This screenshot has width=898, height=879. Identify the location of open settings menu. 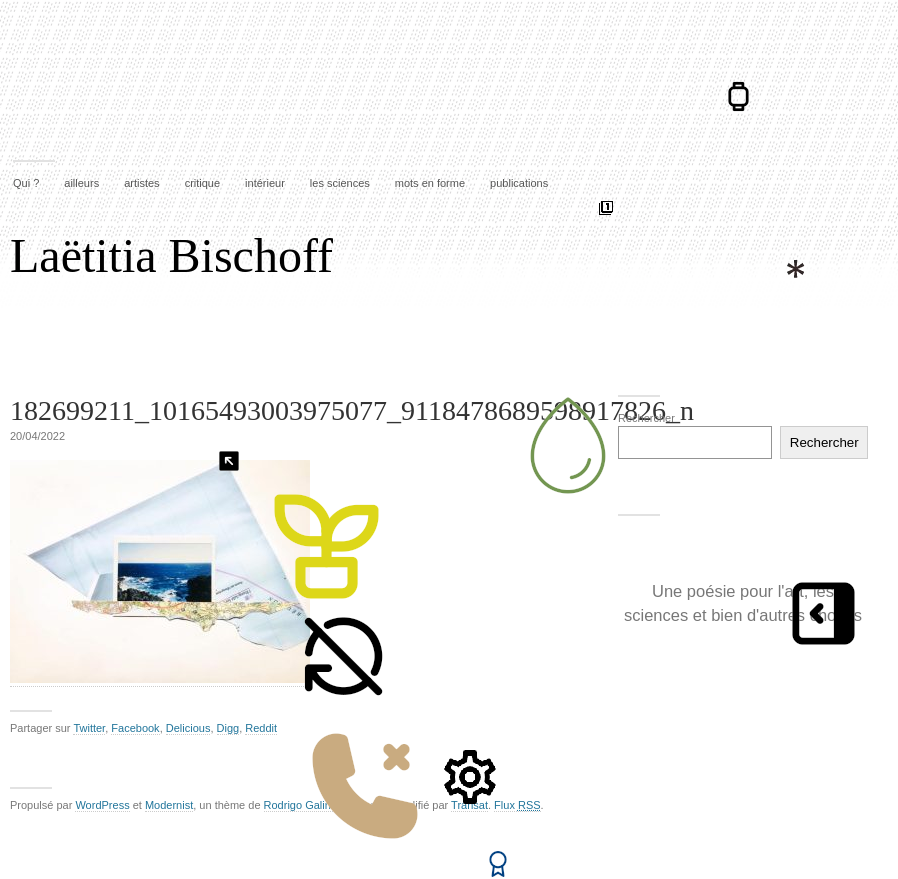
(470, 777).